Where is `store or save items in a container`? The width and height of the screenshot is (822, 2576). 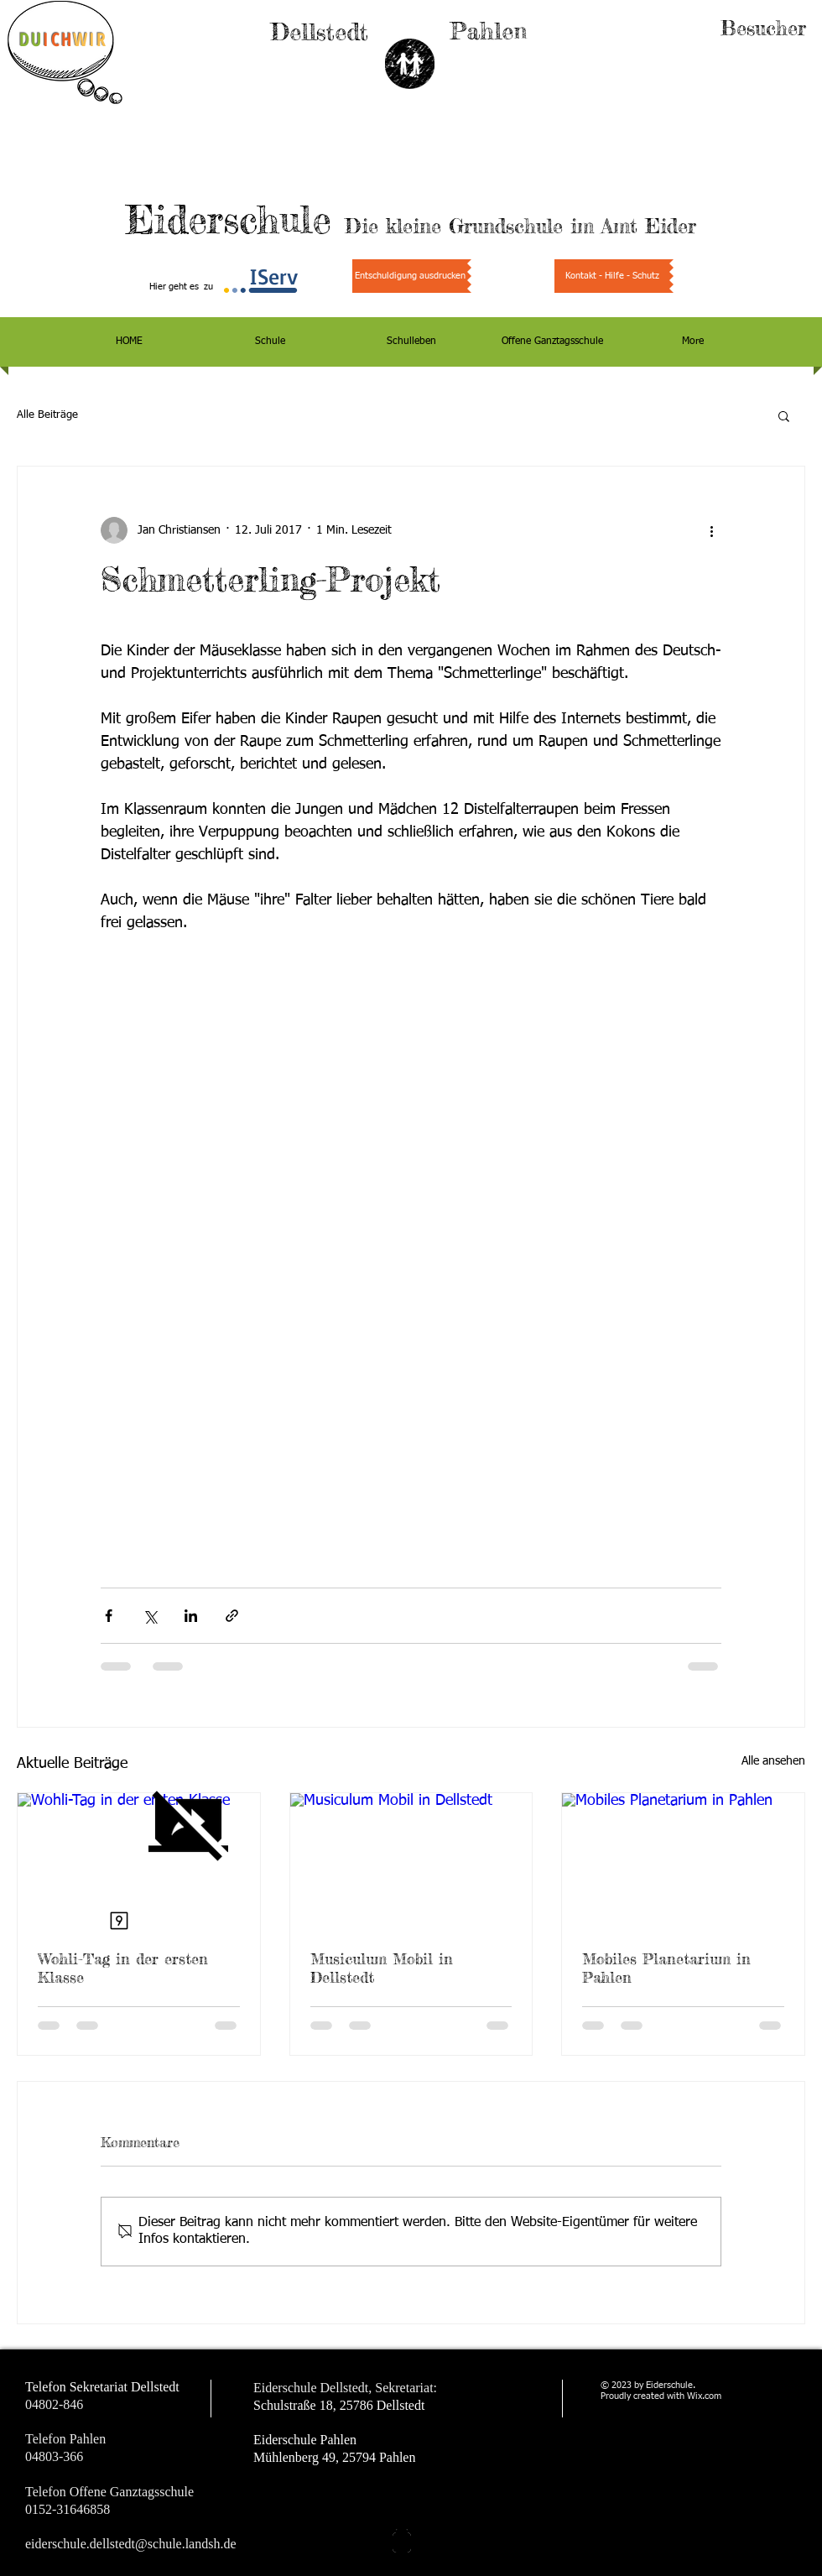
store or save items in a container is located at coordinates (402, 2541).